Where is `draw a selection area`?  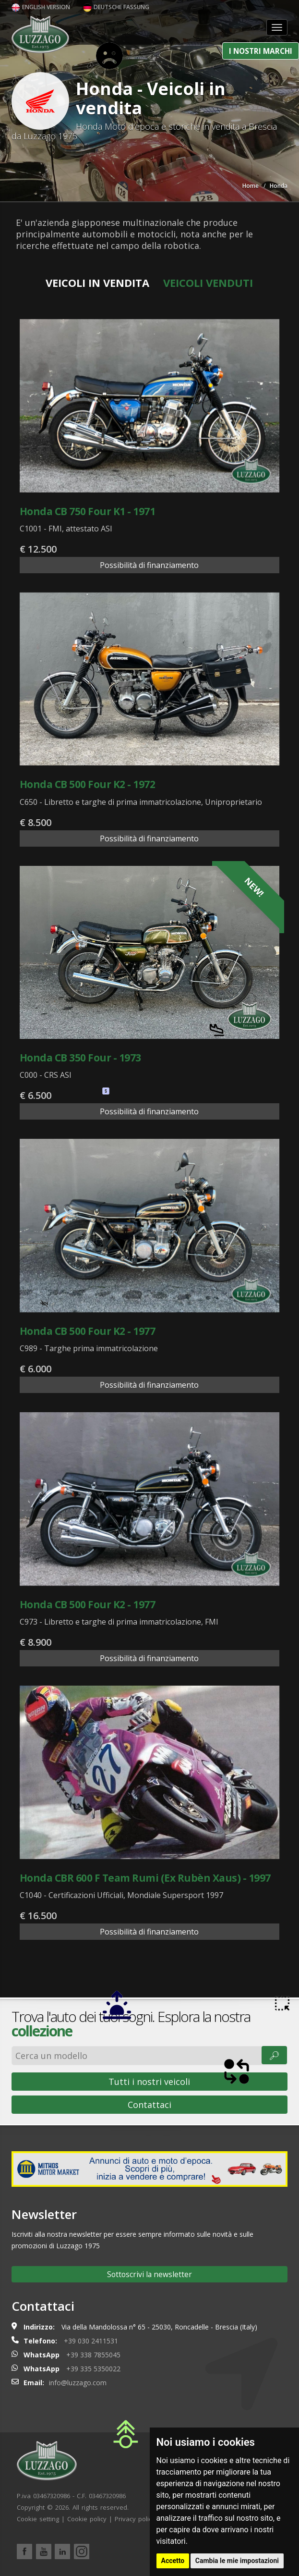 draw a selection area is located at coordinates (282, 2003).